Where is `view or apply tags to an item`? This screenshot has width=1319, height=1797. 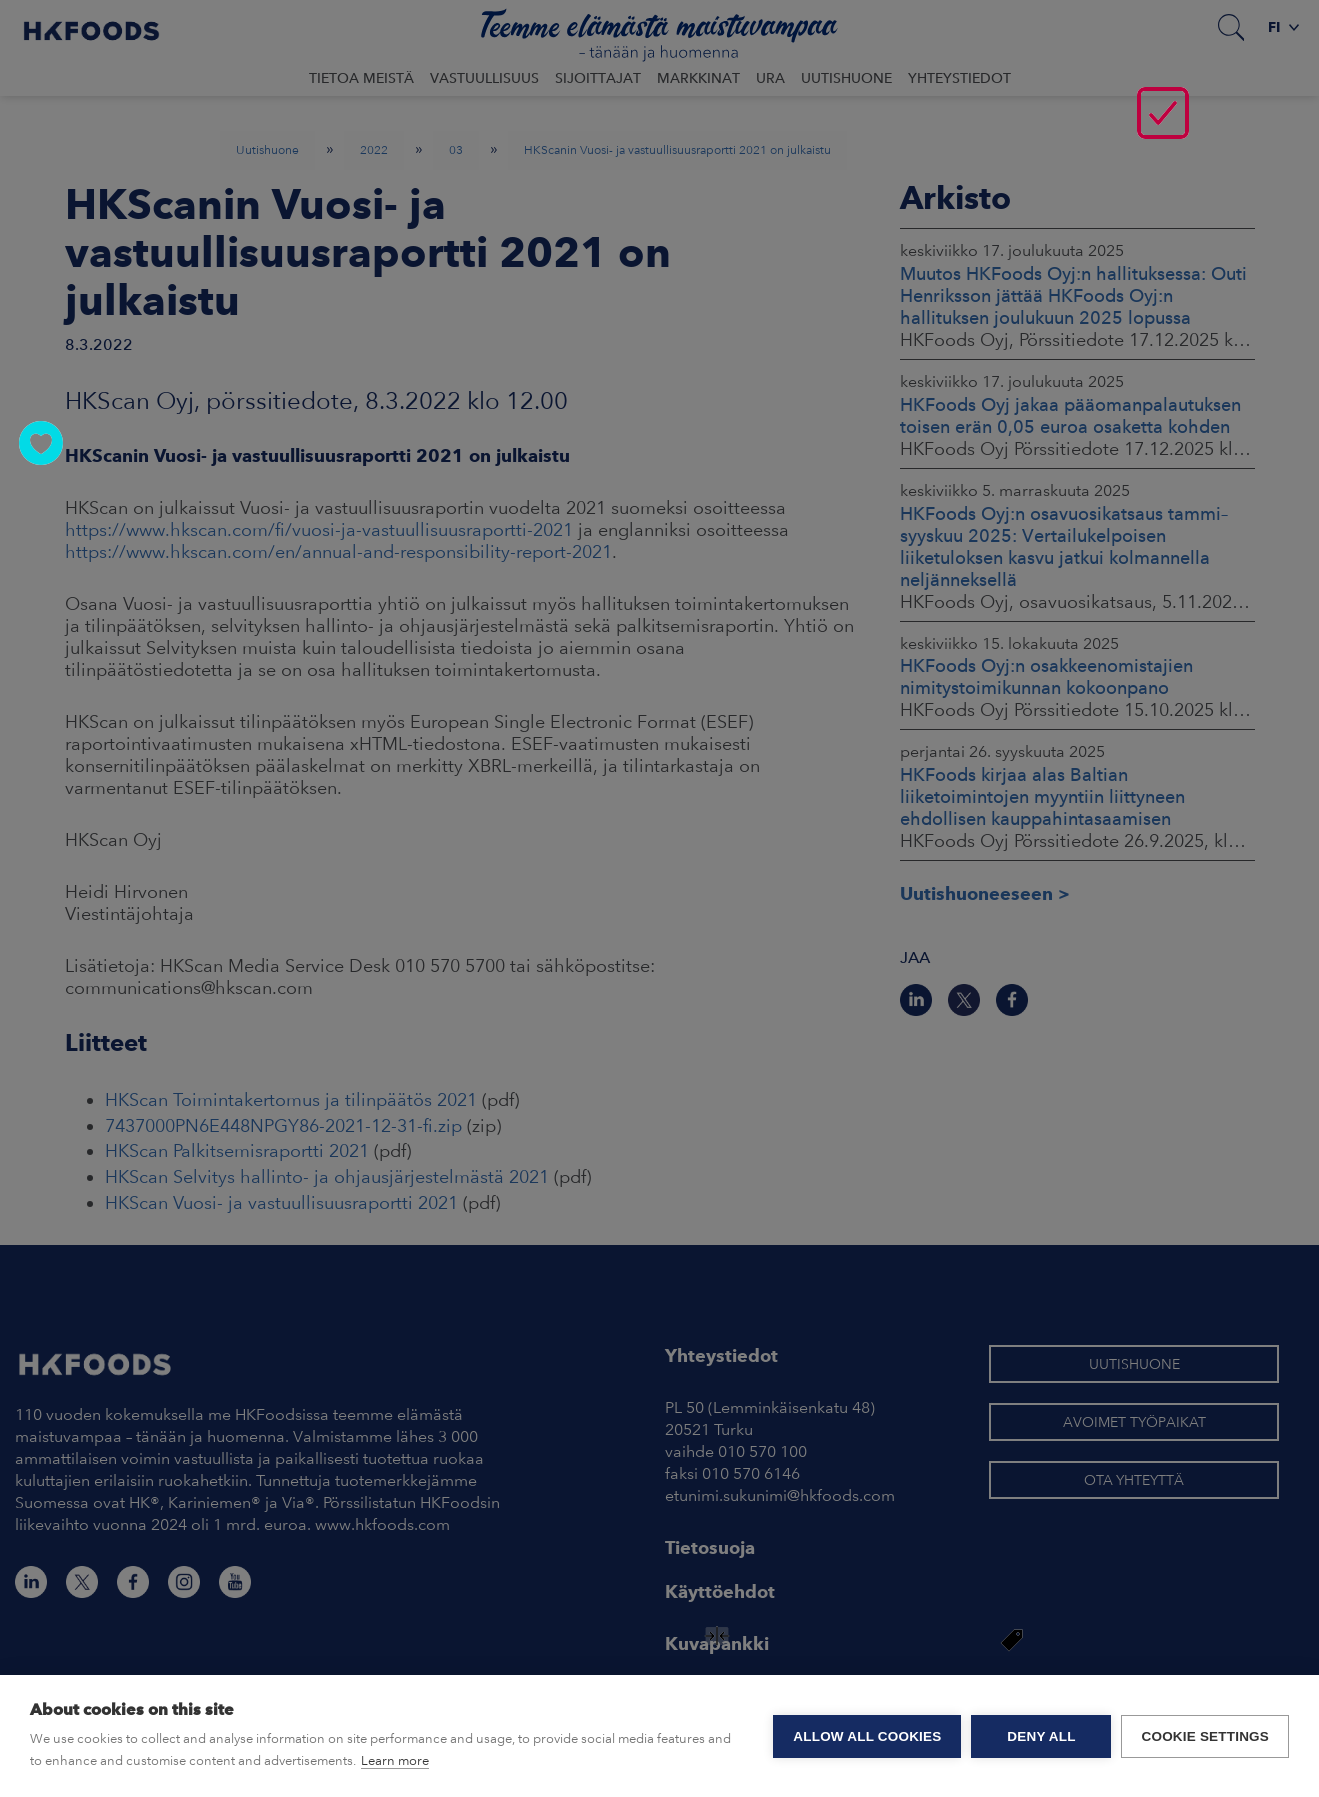 view or apply tags to an item is located at coordinates (1012, 1640).